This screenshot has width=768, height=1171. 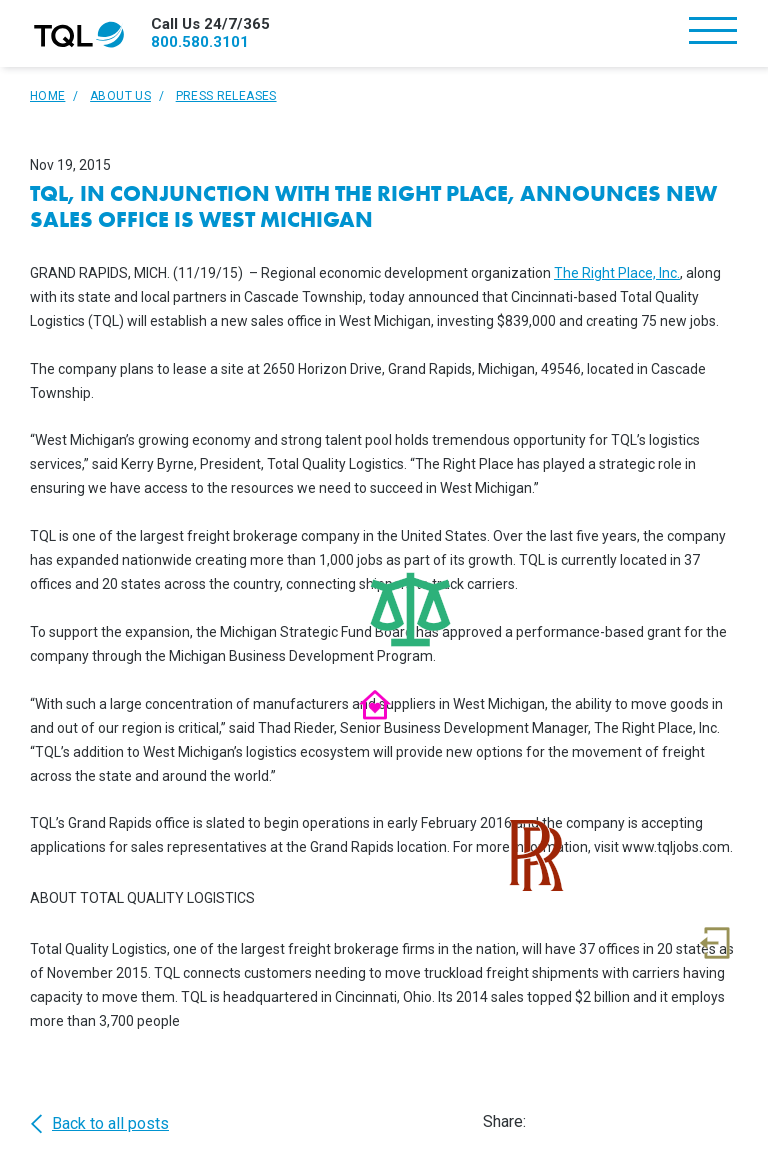 I want to click on navigate to your favorite or loved home, so click(x=375, y=706).